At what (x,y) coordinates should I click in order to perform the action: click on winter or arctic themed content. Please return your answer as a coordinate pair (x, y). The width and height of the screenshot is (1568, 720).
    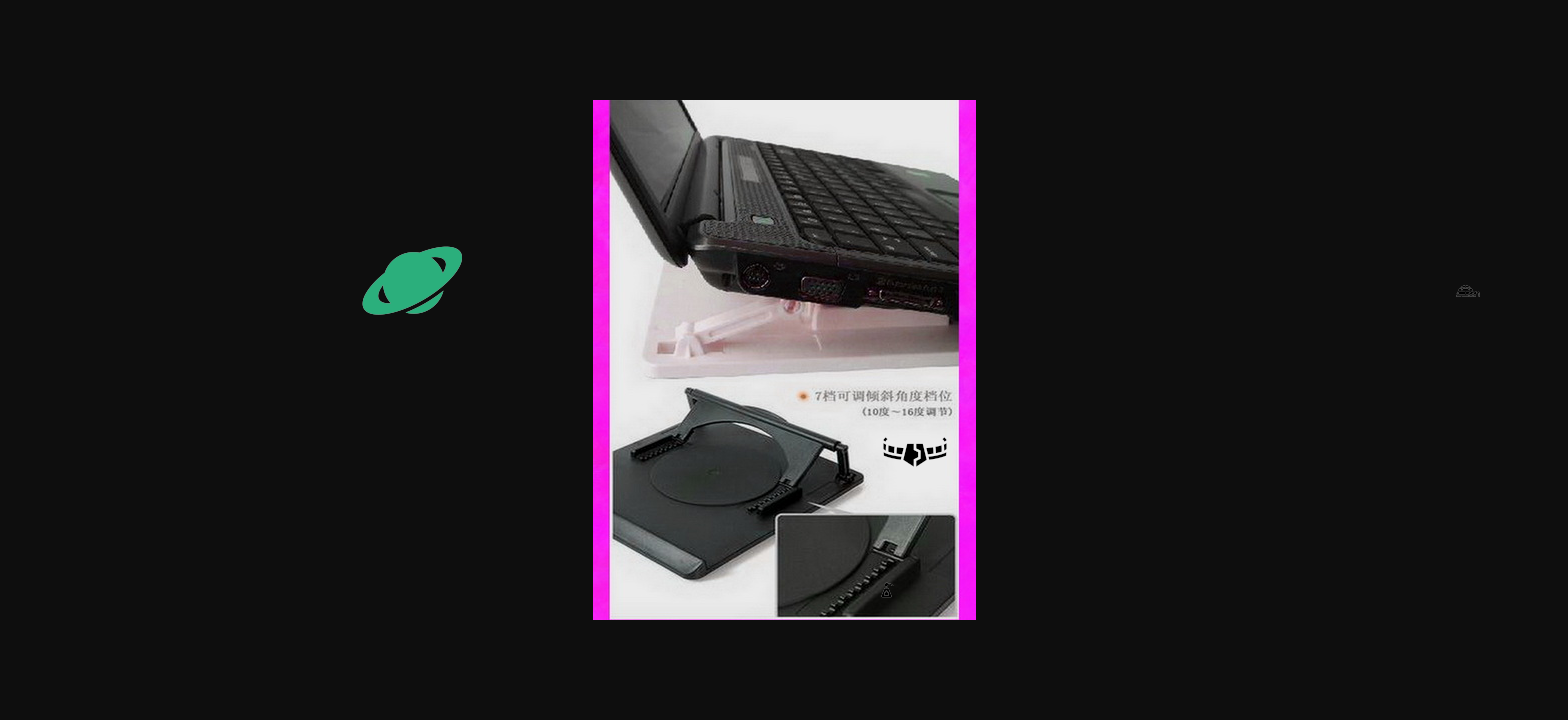
    Looking at the image, I should click on (1468, 291).